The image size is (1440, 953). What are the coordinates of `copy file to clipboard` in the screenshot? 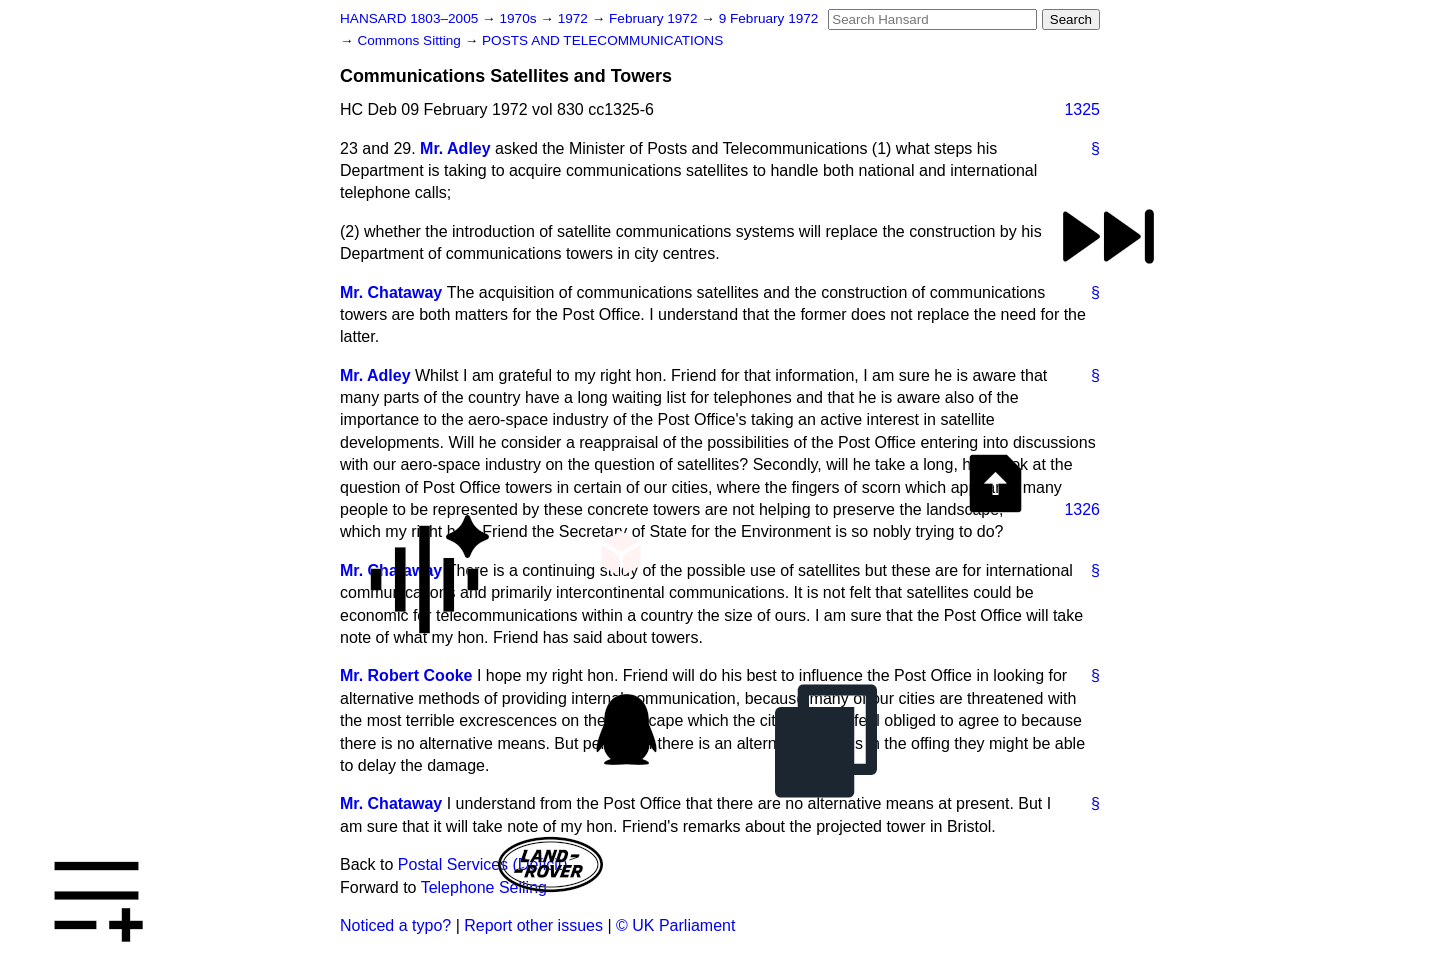 It's located at (826, 741).